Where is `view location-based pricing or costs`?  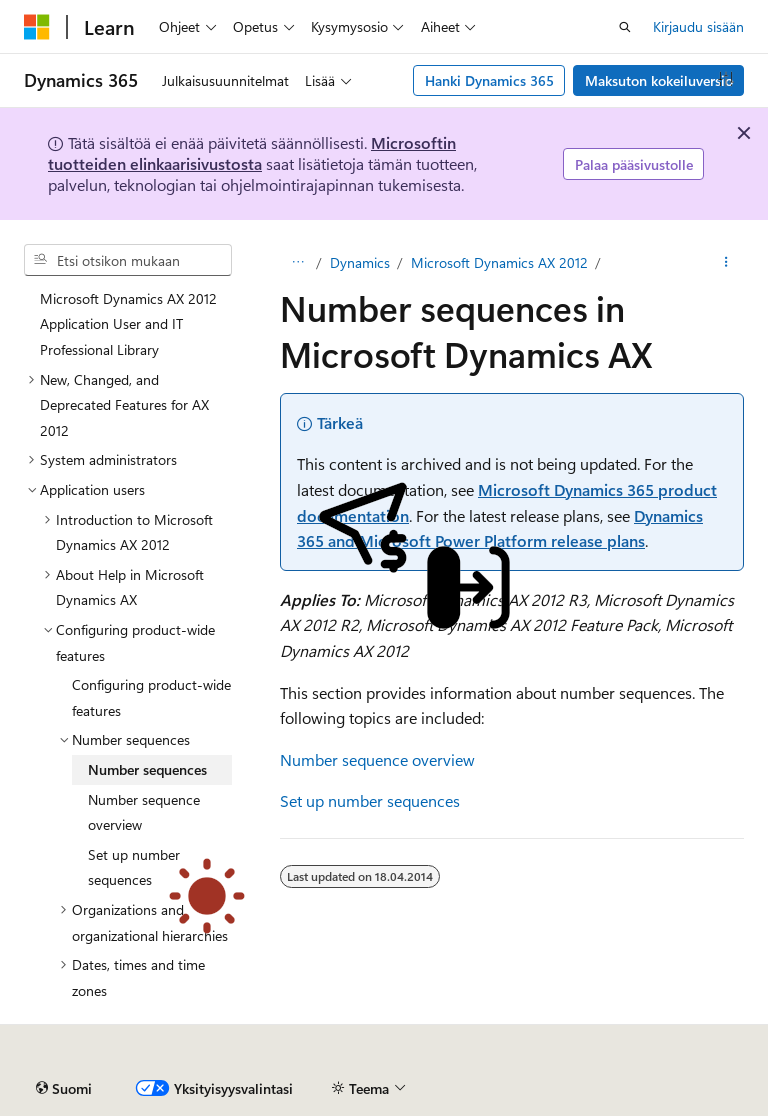
view location-based pricing or costs is located at coordinates (363, 525).